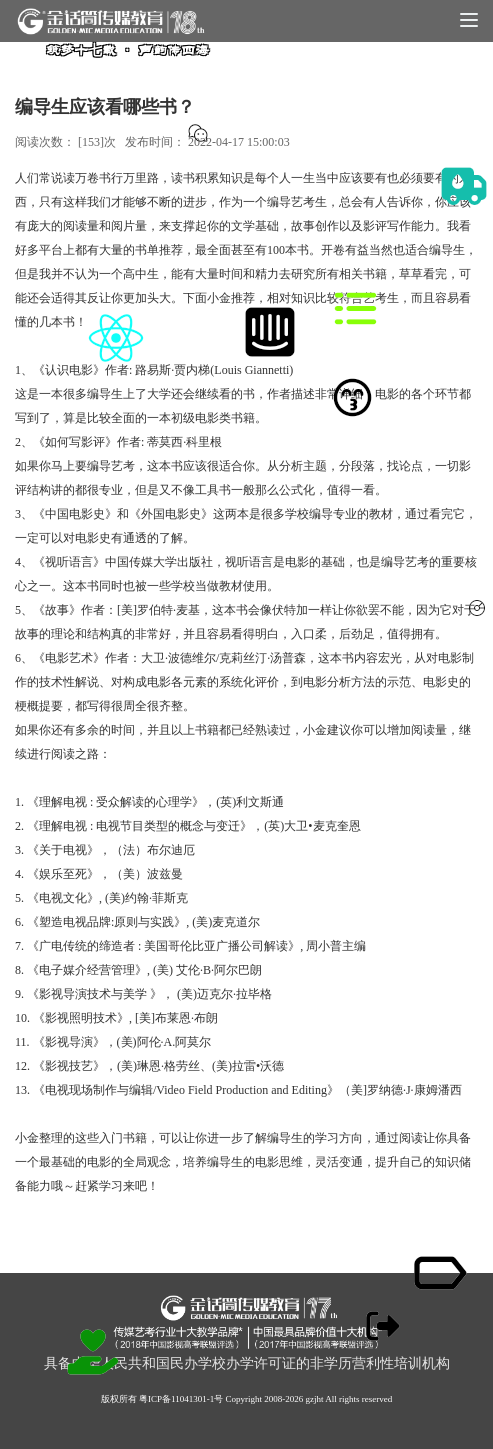  I want to click on access donation or charitable giving options, so click(93, 1352).